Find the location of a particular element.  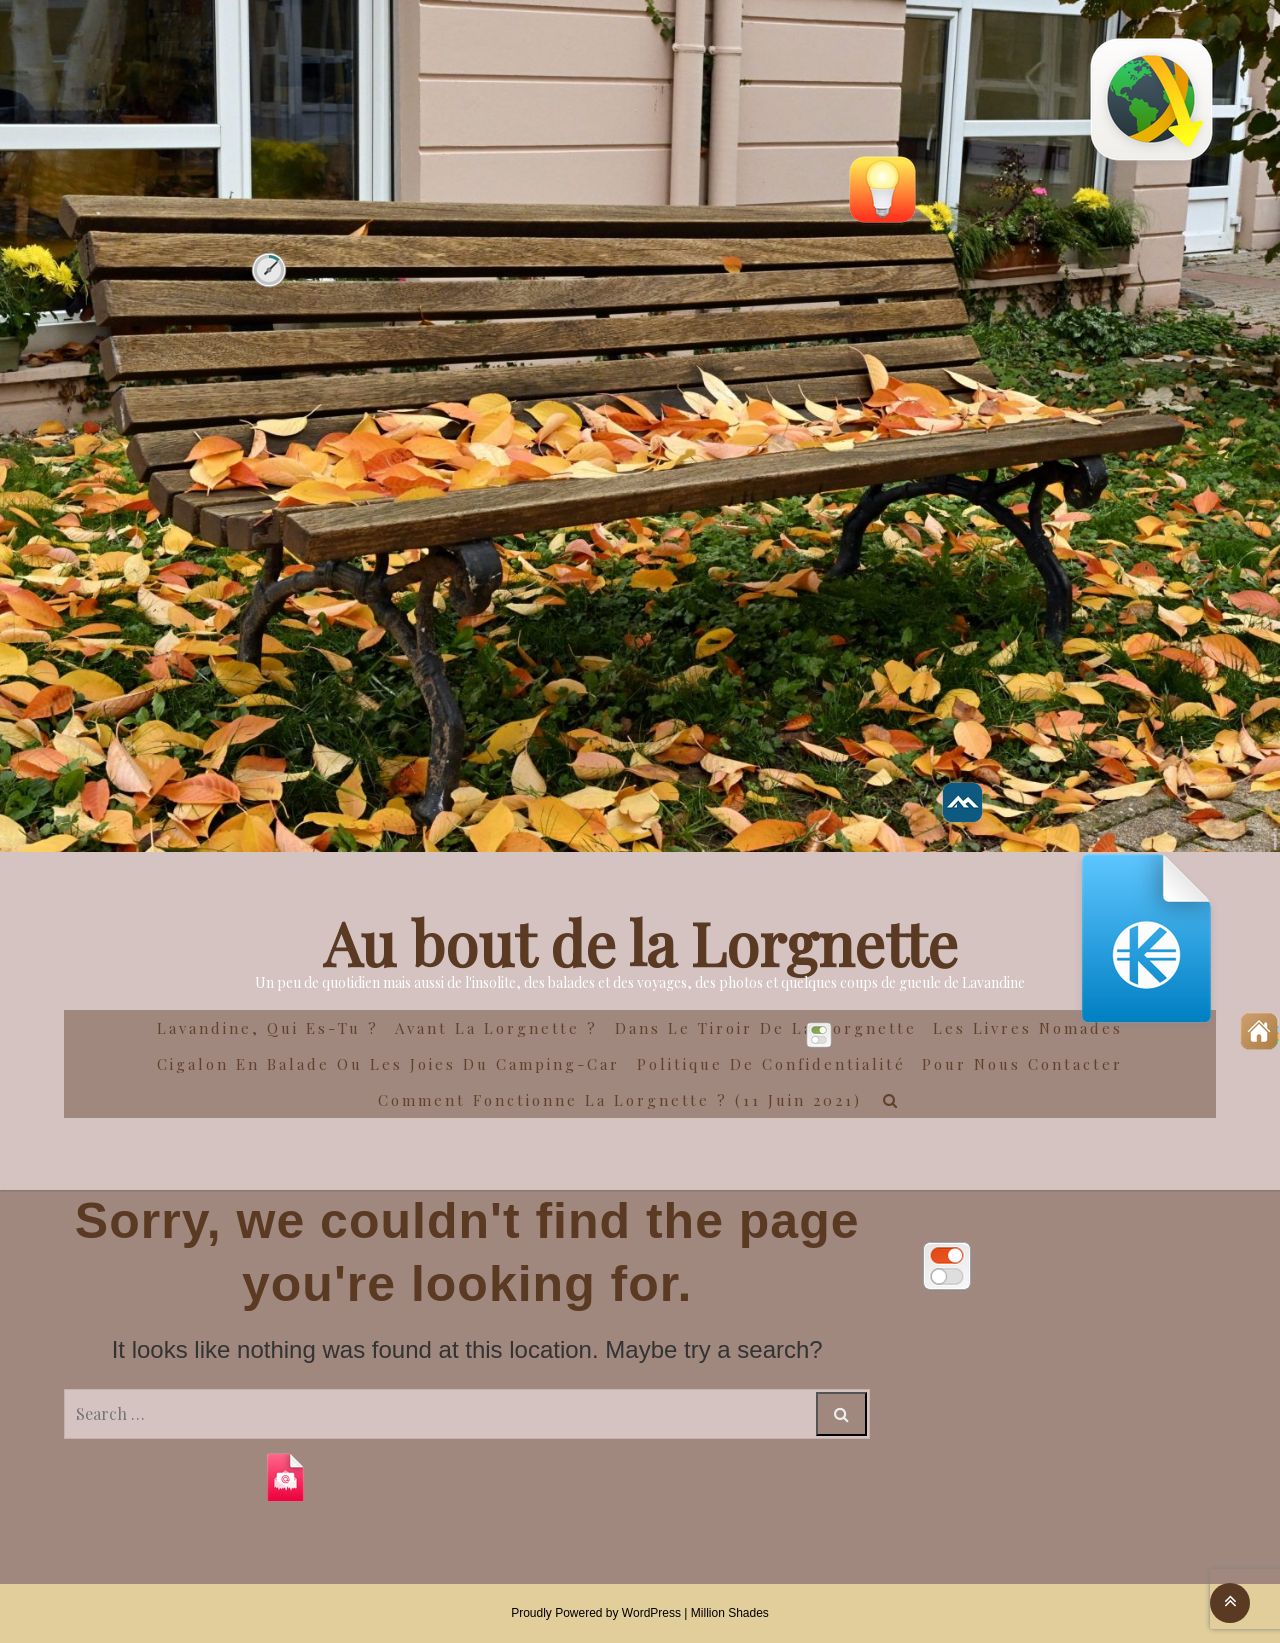

a partially downloaded or incomplete email message file is located at coordinates (285, 1478).